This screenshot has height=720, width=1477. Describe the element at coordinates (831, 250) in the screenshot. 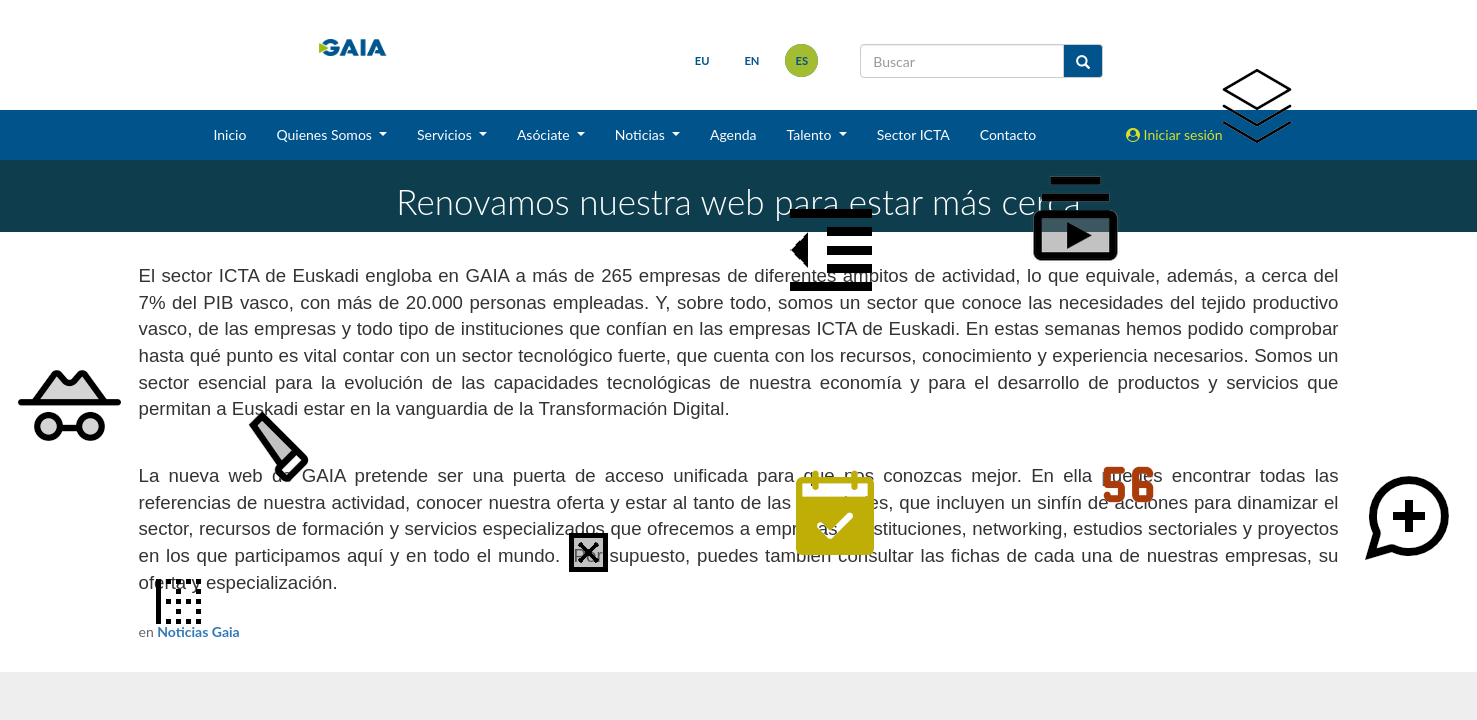

I see `decrease text indentation` at that location.